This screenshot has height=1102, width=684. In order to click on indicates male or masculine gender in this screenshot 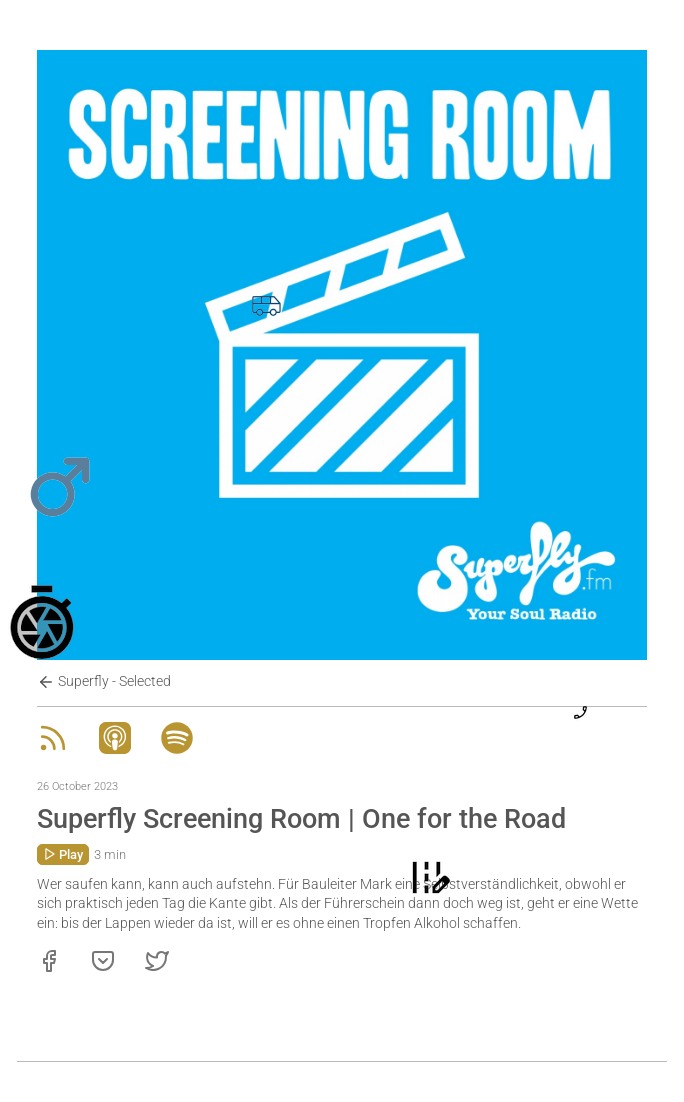, I will do `click(60, 487)`.